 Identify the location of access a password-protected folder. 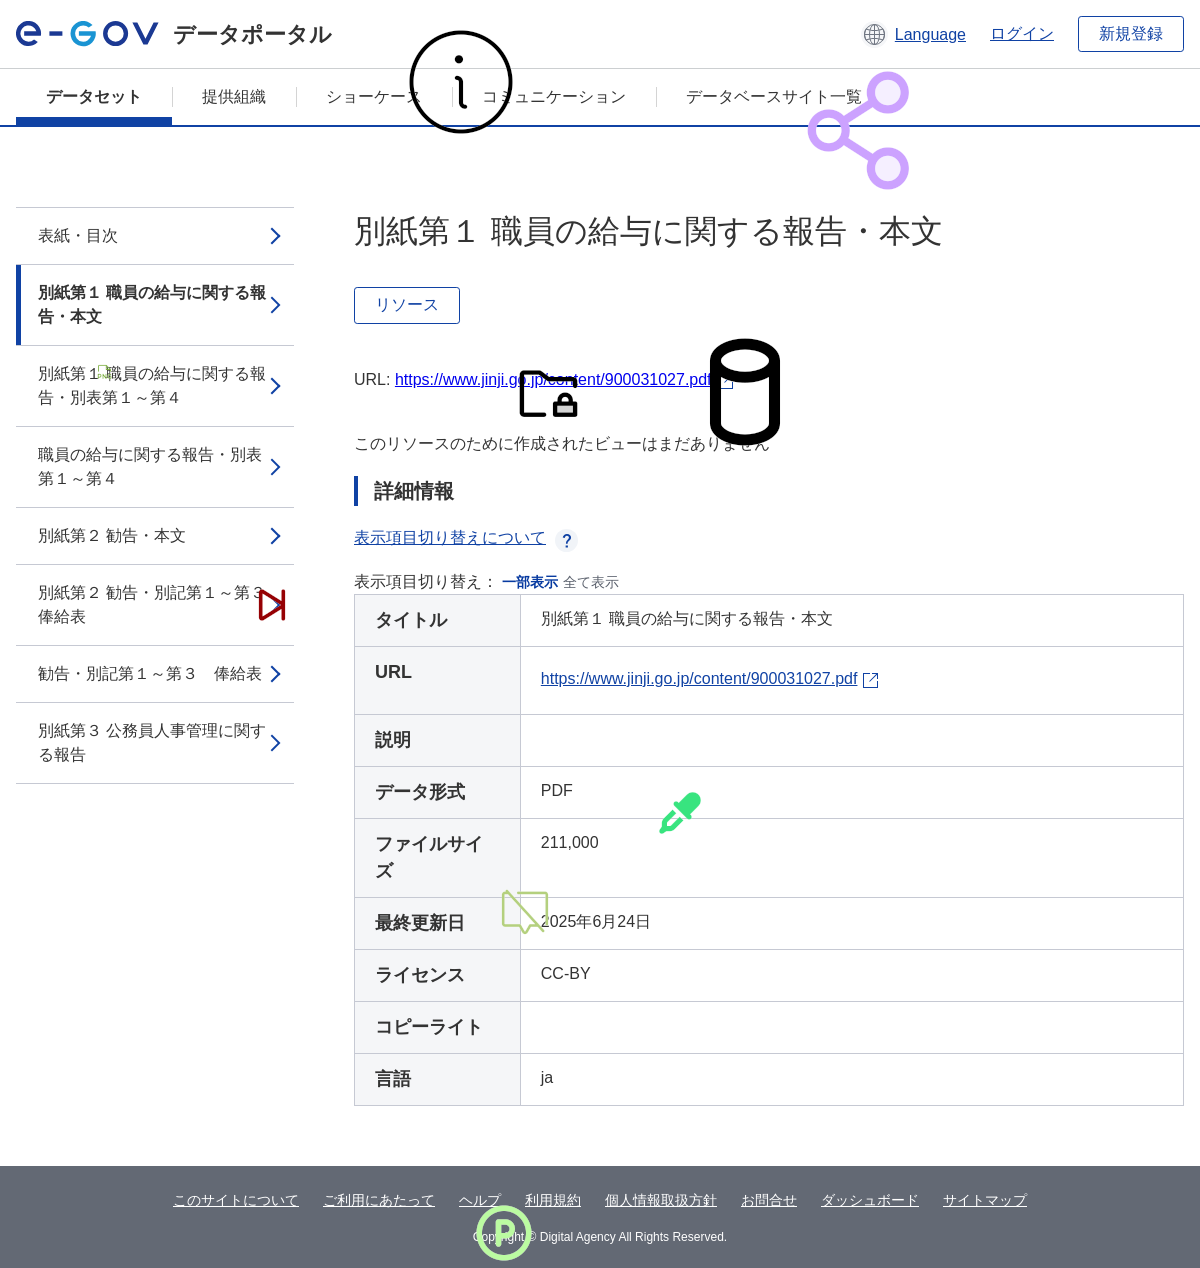
(548, 392).